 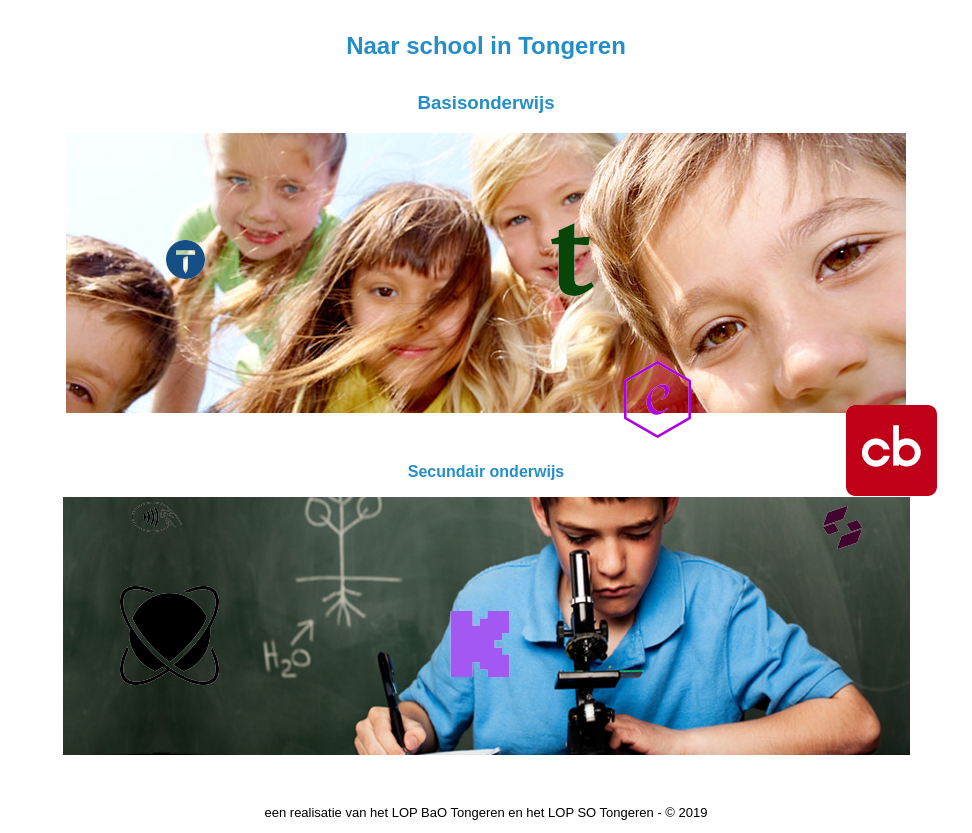 I want to click on open the Thumbtack app, so click(x=185, y=259).